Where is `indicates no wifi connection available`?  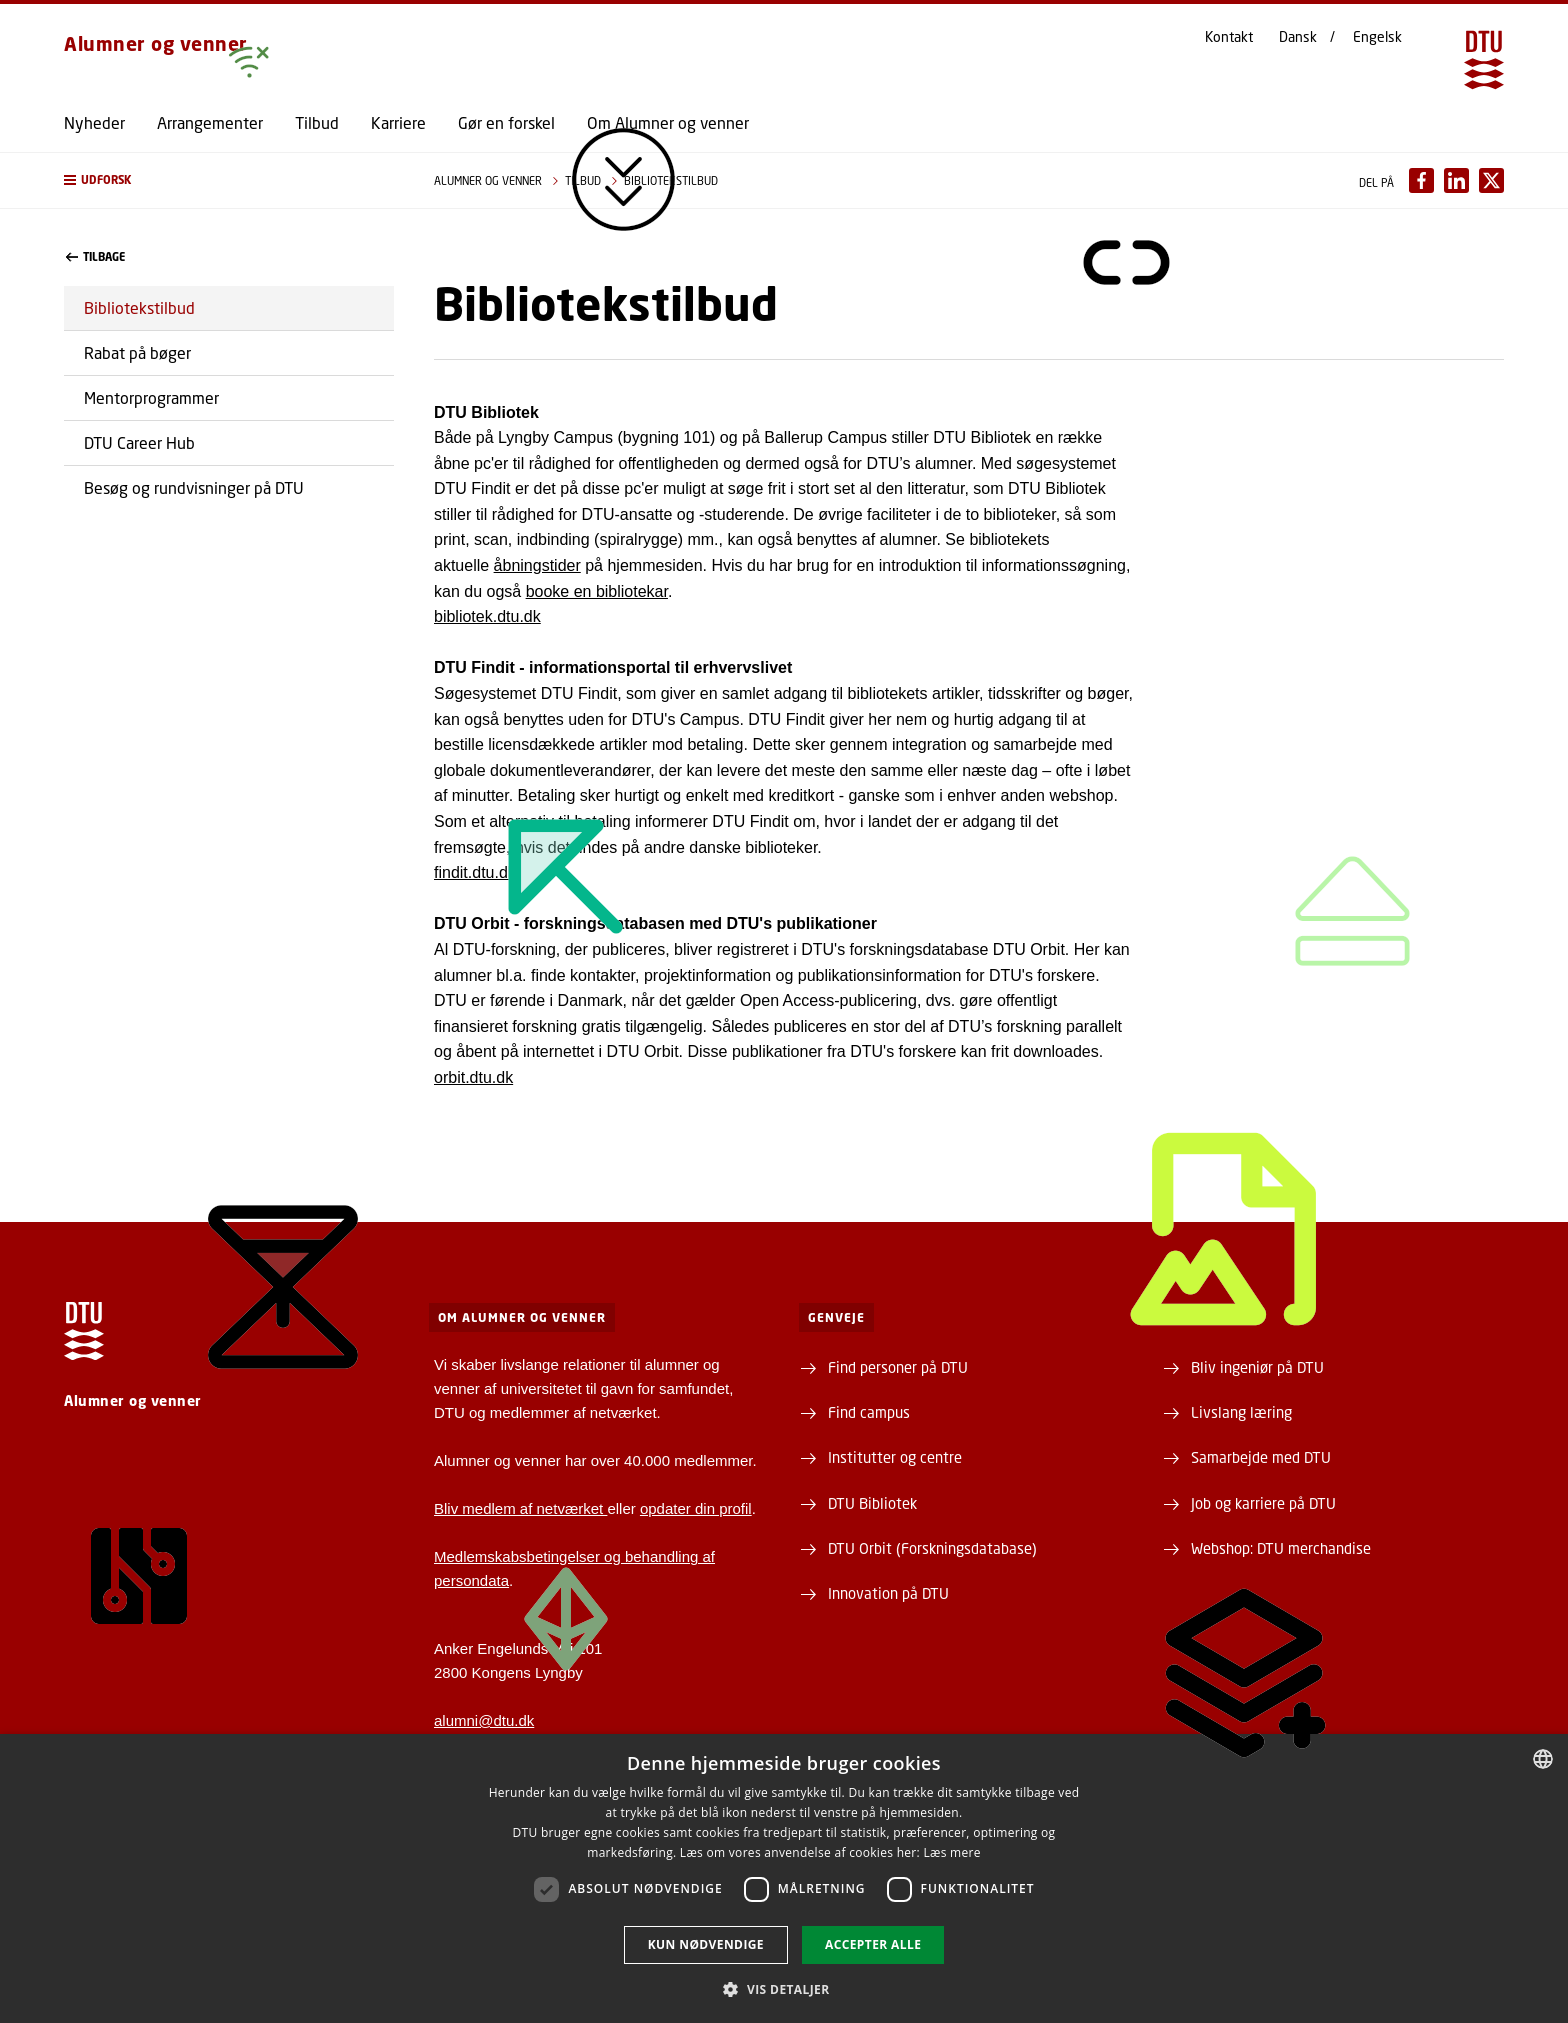
indicates no wifi connection available is located at coordinates (249, 61).